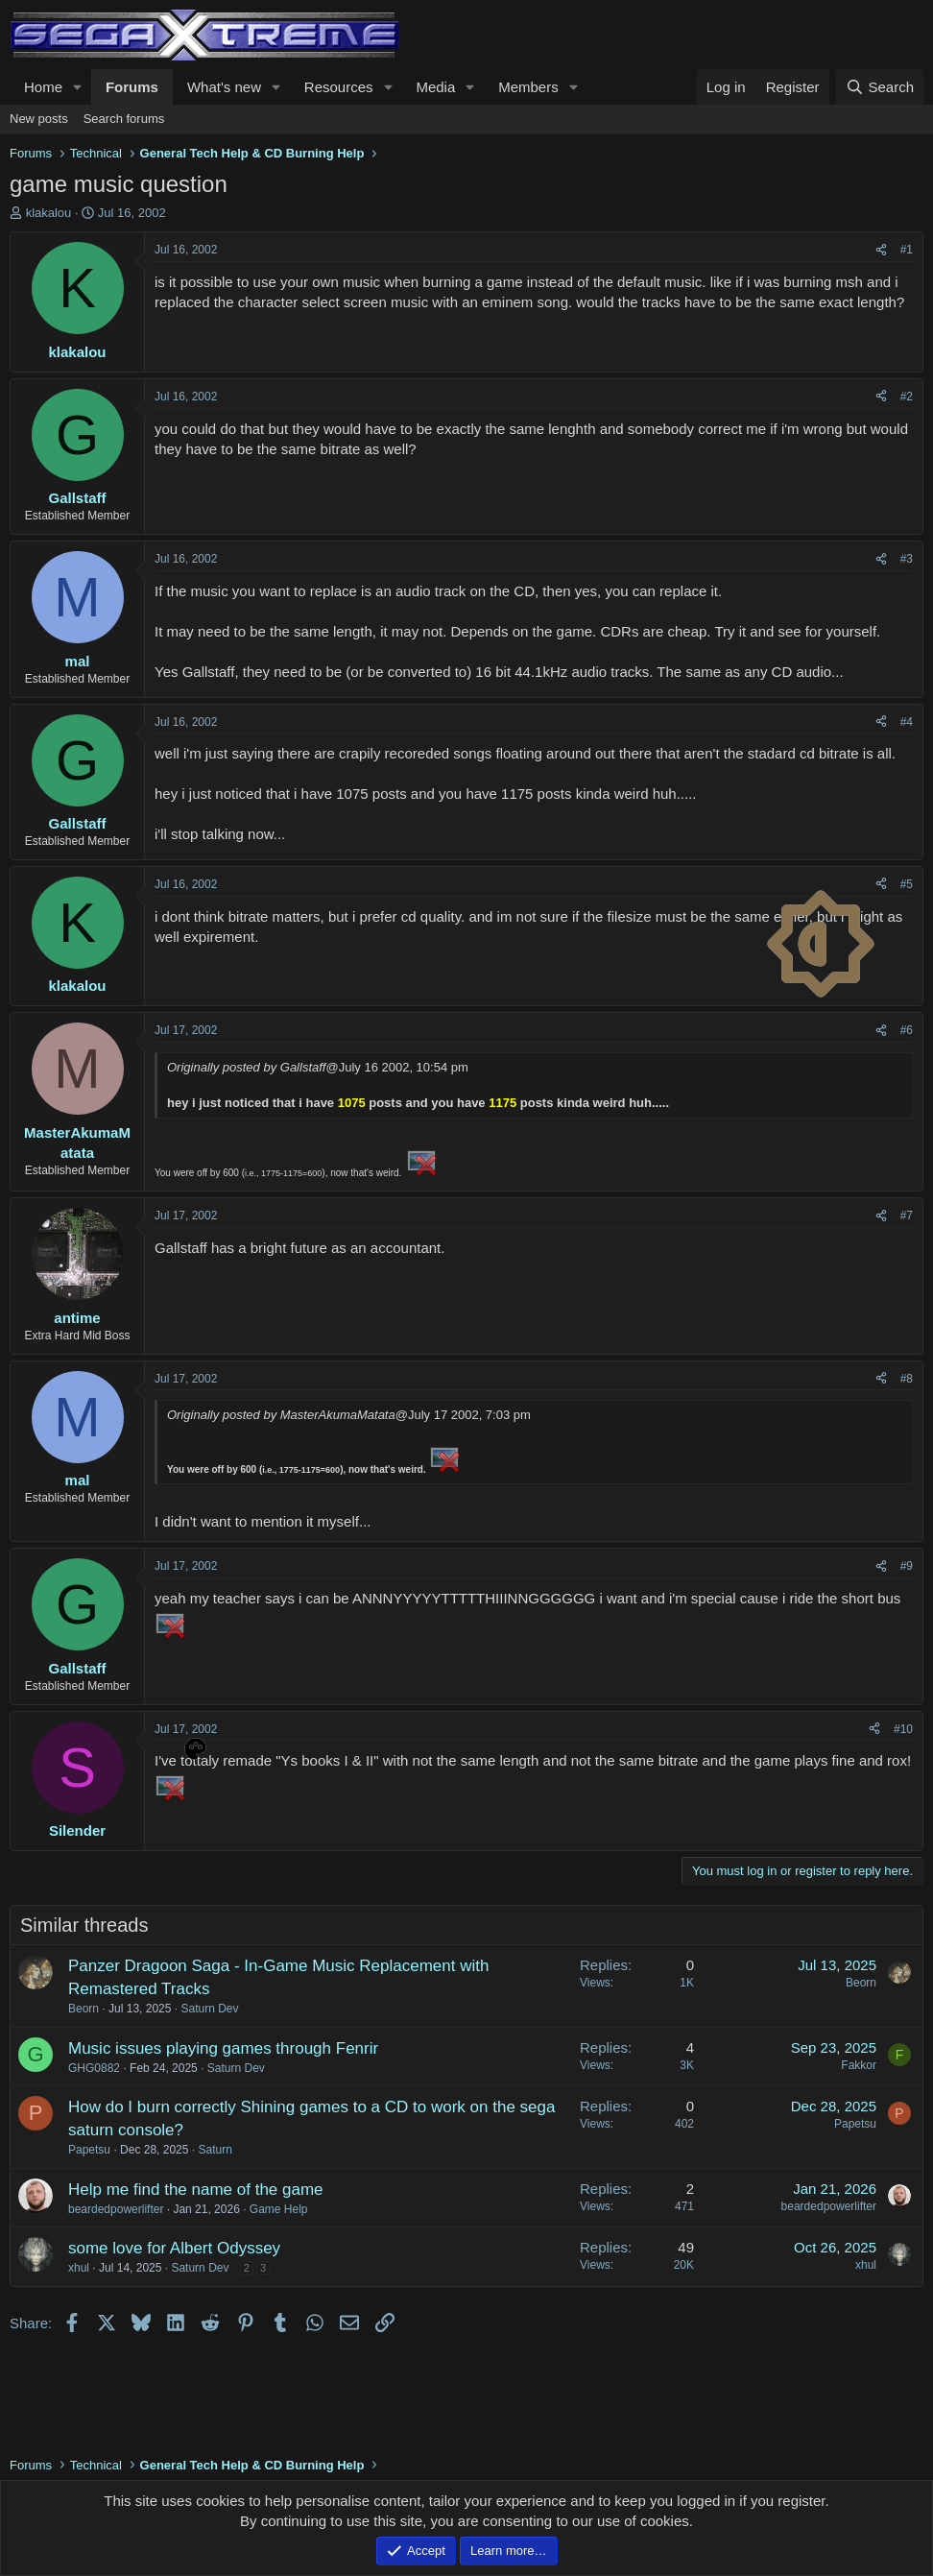 The width and height of the screenshot is (933, 2576). What do you see at coordinates (195, 1748) in the screenshot?
I see `open color or theme customization options` at bounding box center [195, 1748].